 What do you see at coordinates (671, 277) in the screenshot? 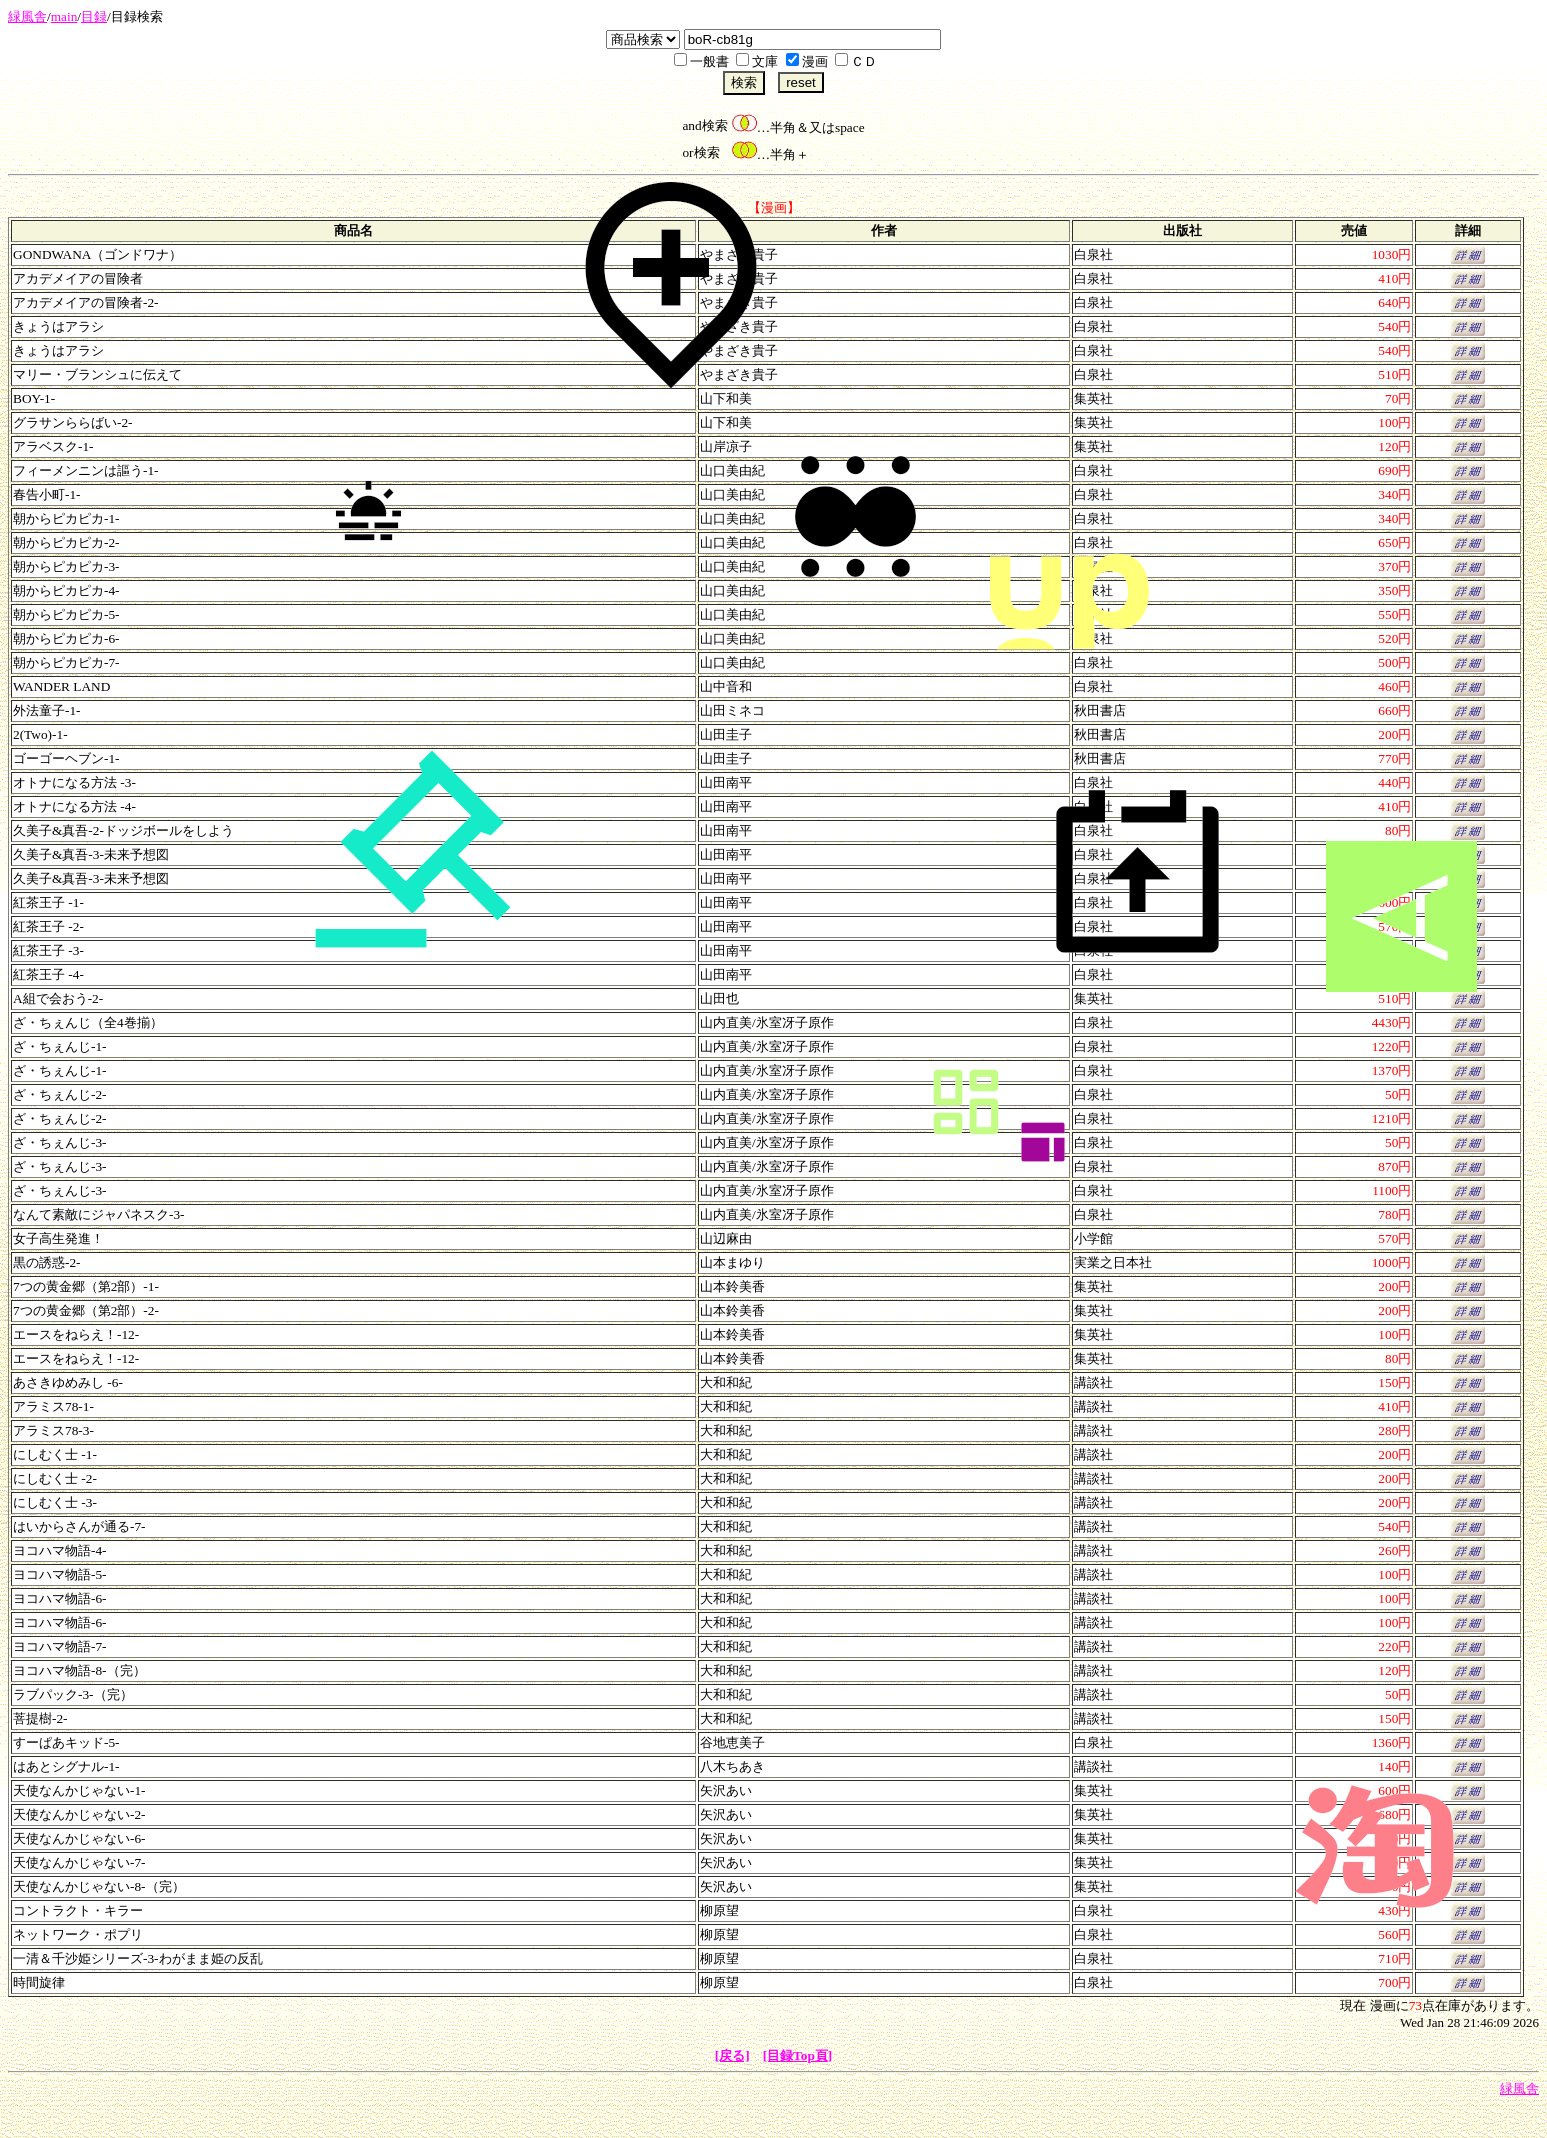
I see `add a new location pin` at bounding box center [671, 277].